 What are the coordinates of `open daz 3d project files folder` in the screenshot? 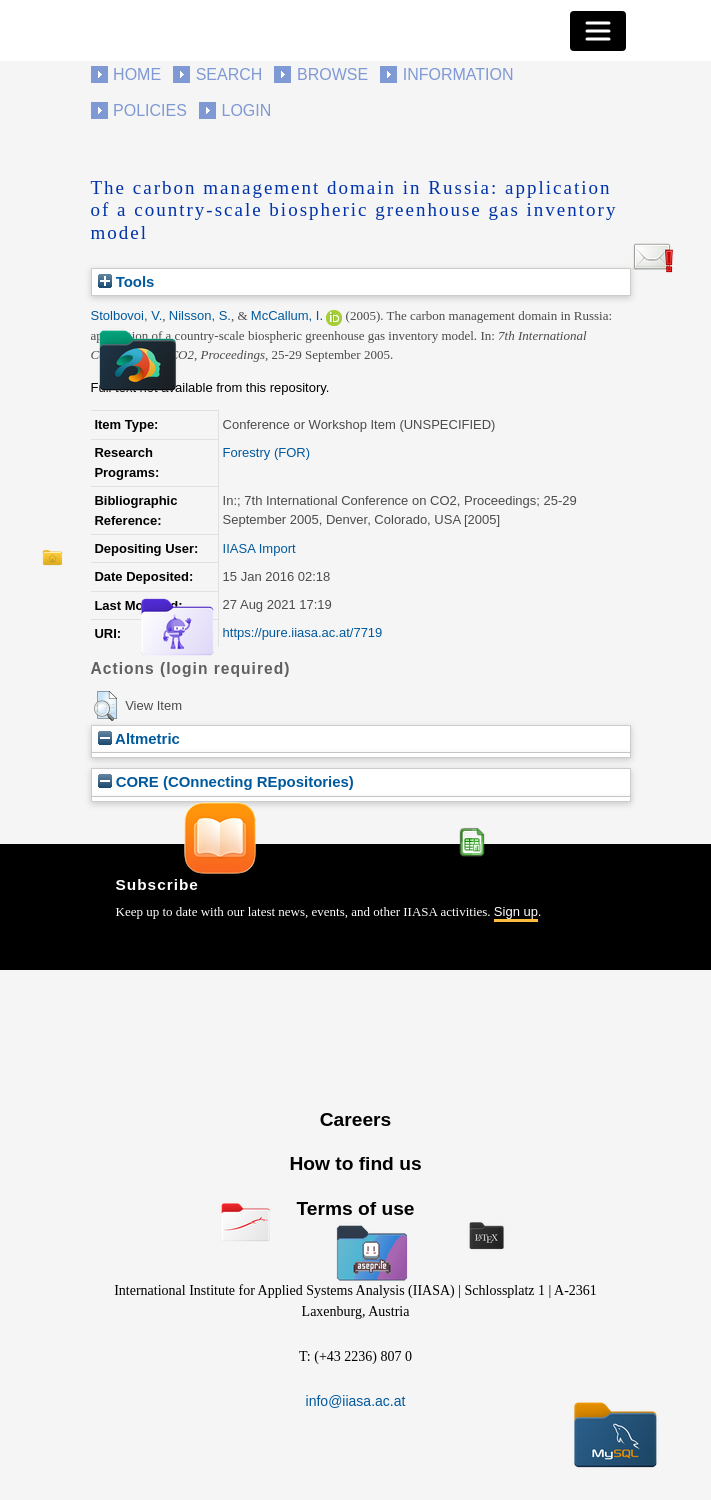 It's located at (137, 362).